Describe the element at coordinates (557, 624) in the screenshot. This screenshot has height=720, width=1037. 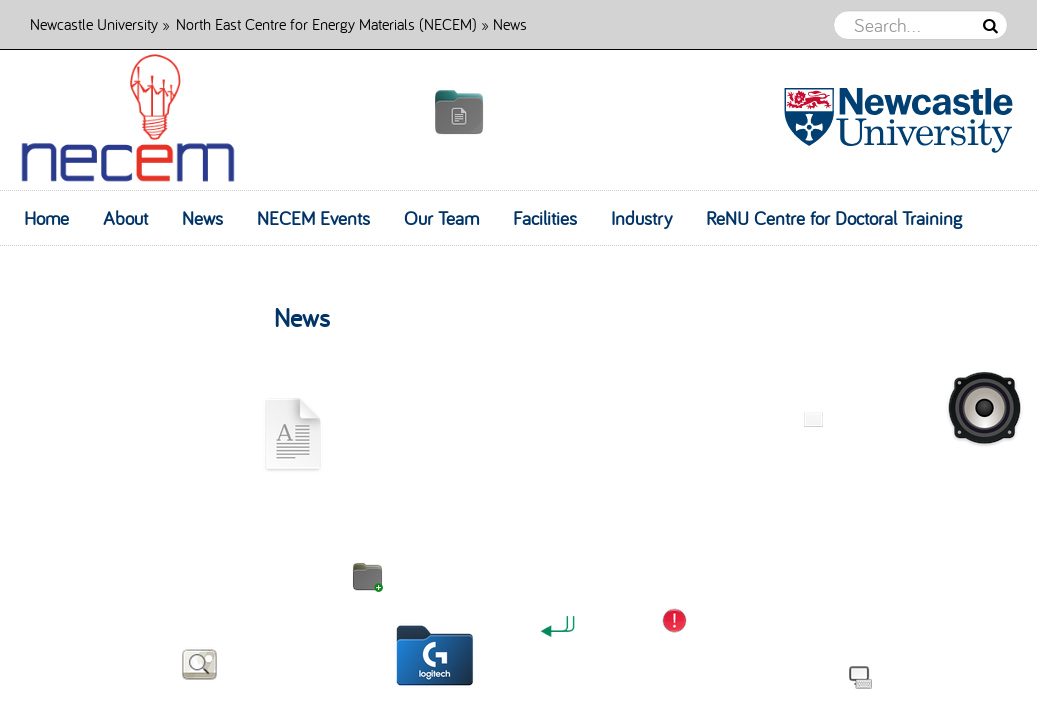
I see `reply to all recipients of an email` at that location.